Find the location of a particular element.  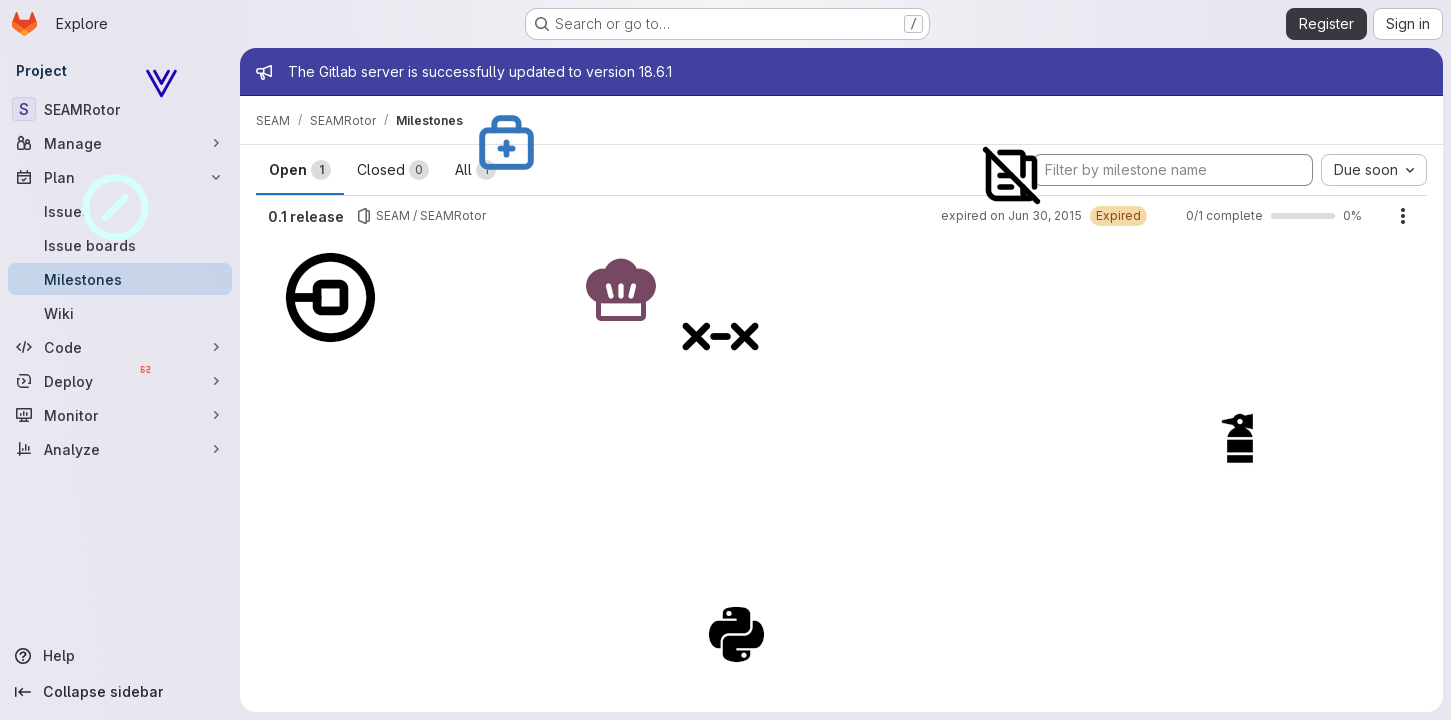

access cooking or recipe features is located at coordinates (621, 291).